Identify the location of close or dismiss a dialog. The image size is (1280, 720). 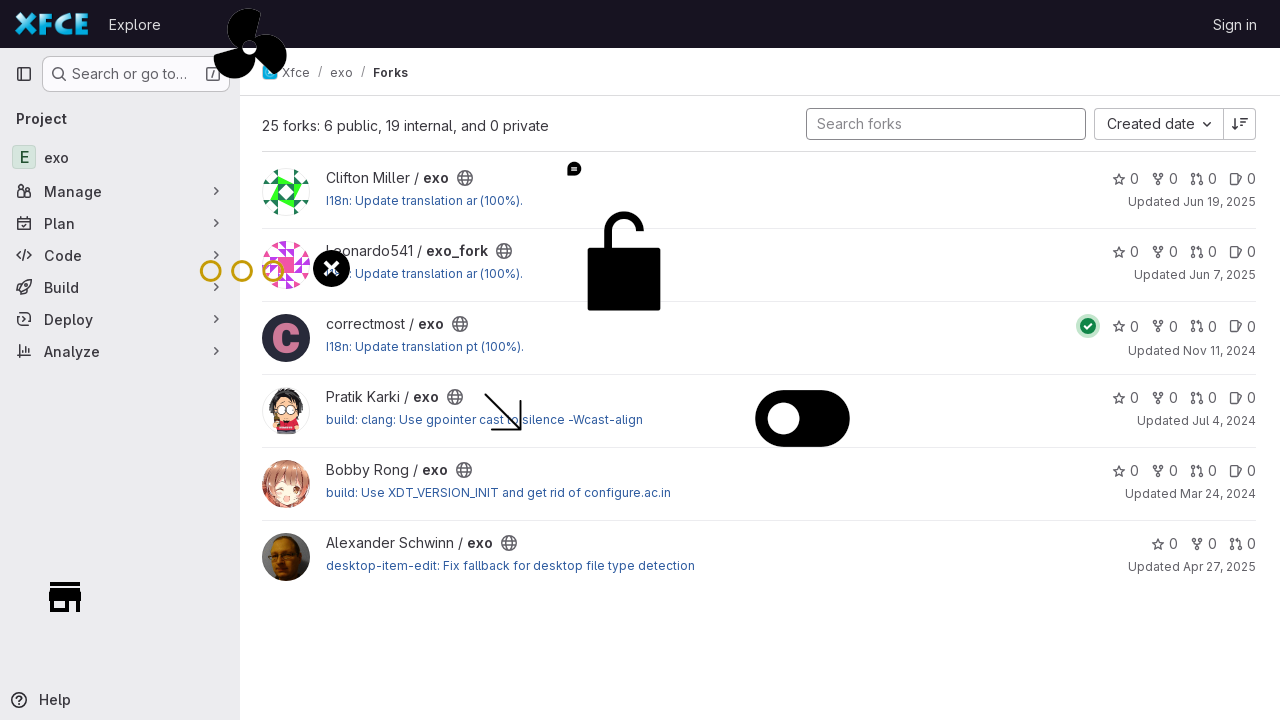
(331, 268).